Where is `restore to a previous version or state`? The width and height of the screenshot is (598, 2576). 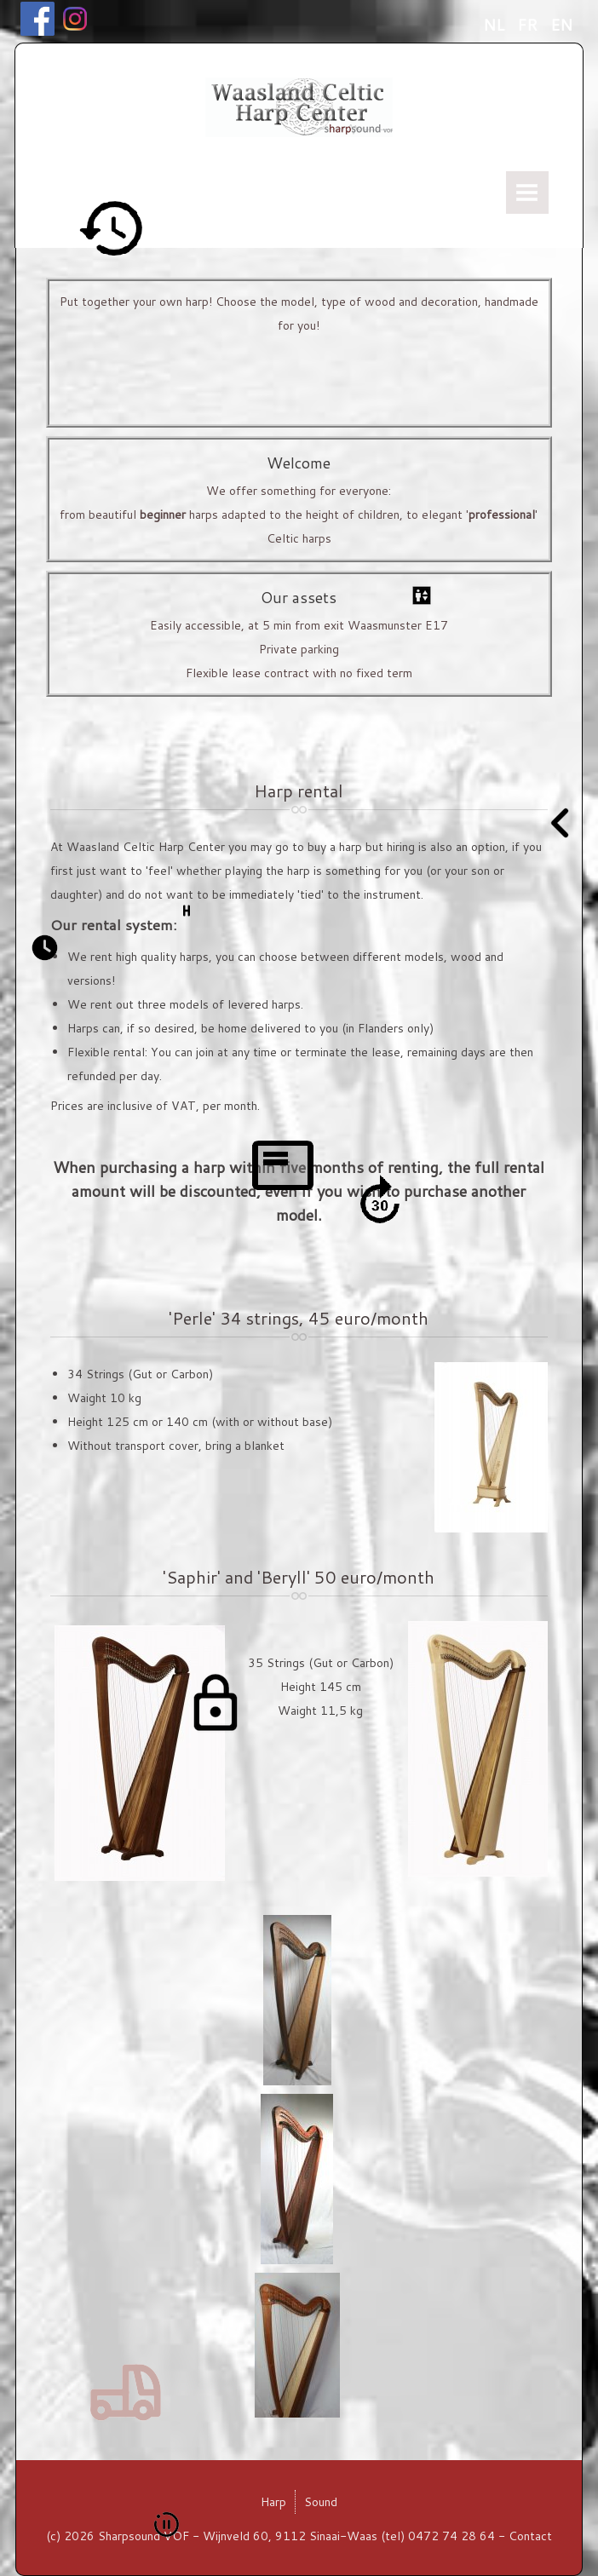
restore to a previous version or state is located at coordinates (112, 228).